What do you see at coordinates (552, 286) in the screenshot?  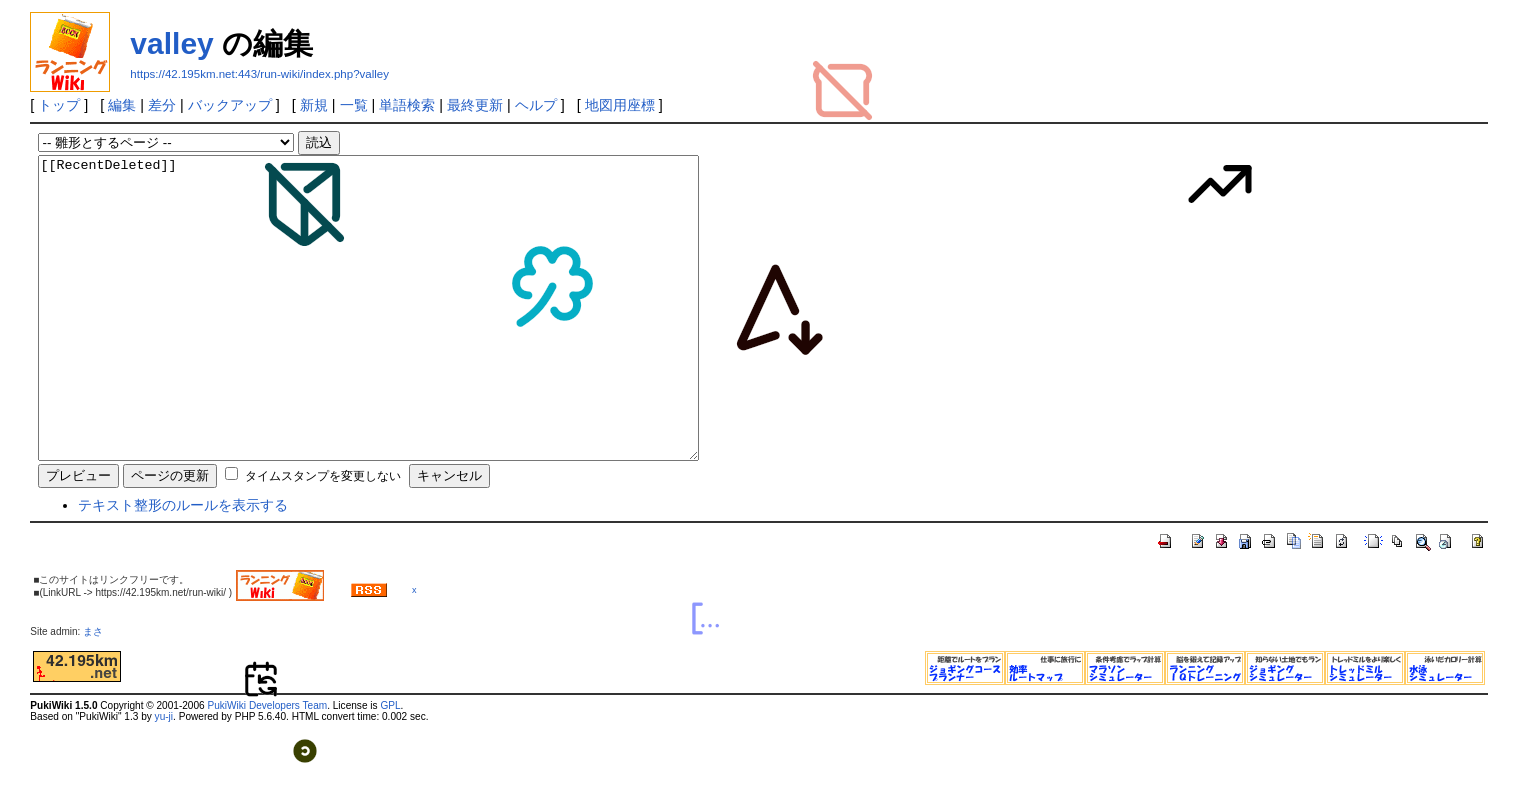 I see `indicates a michelin green star rating for sustainable restaurants` at bounding box center [552, 286].